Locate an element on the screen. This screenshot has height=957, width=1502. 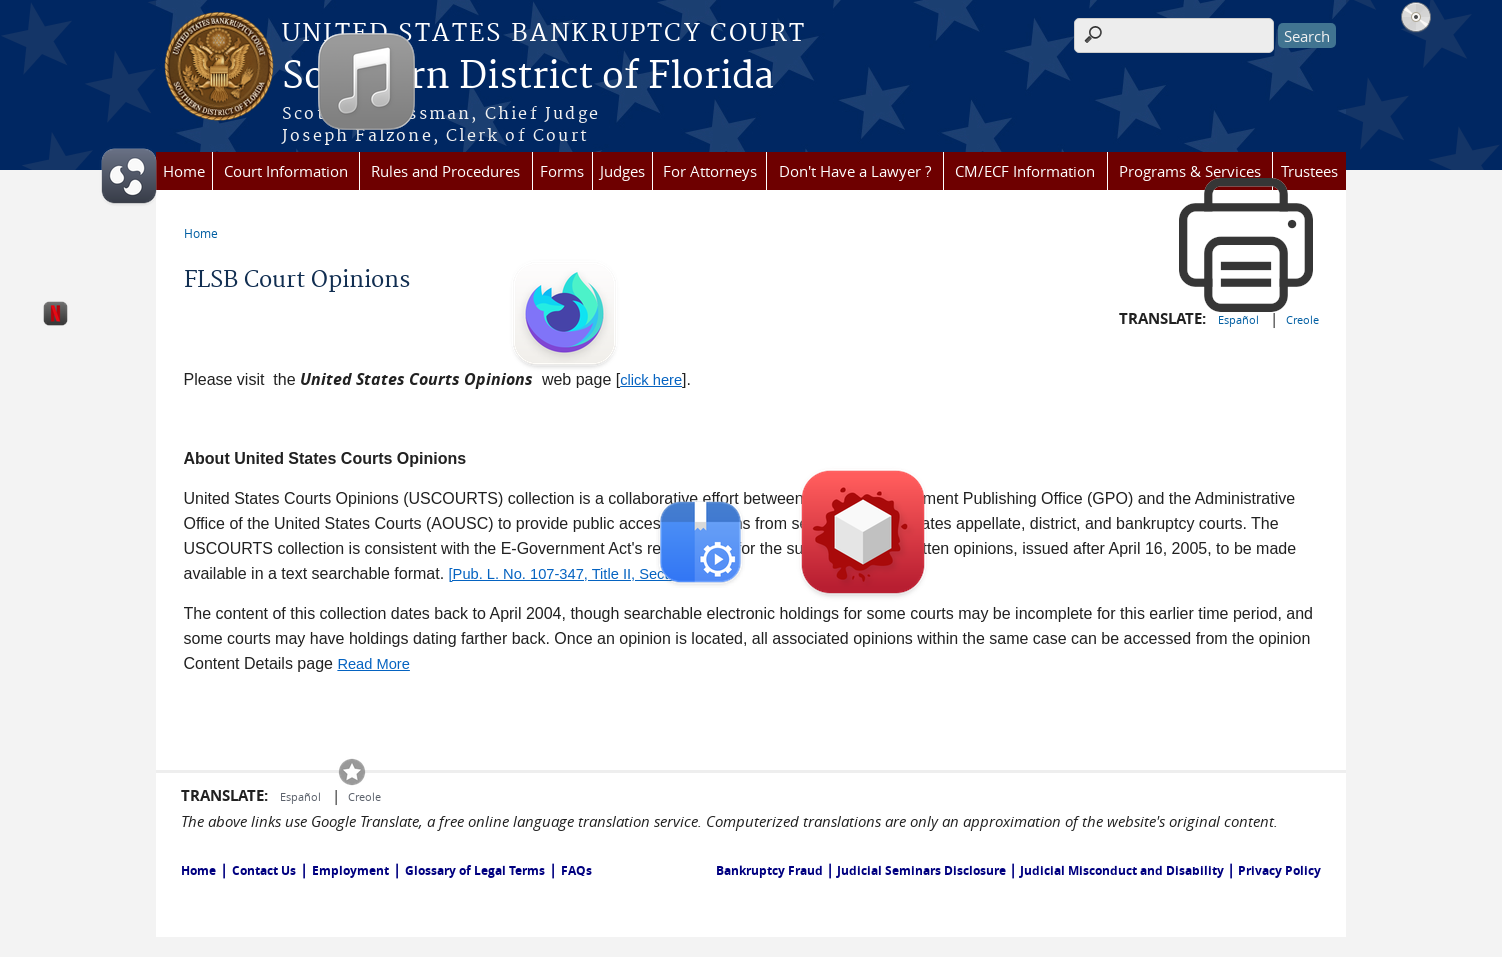
launch assaultcube game is located at coordinates (863, 532).